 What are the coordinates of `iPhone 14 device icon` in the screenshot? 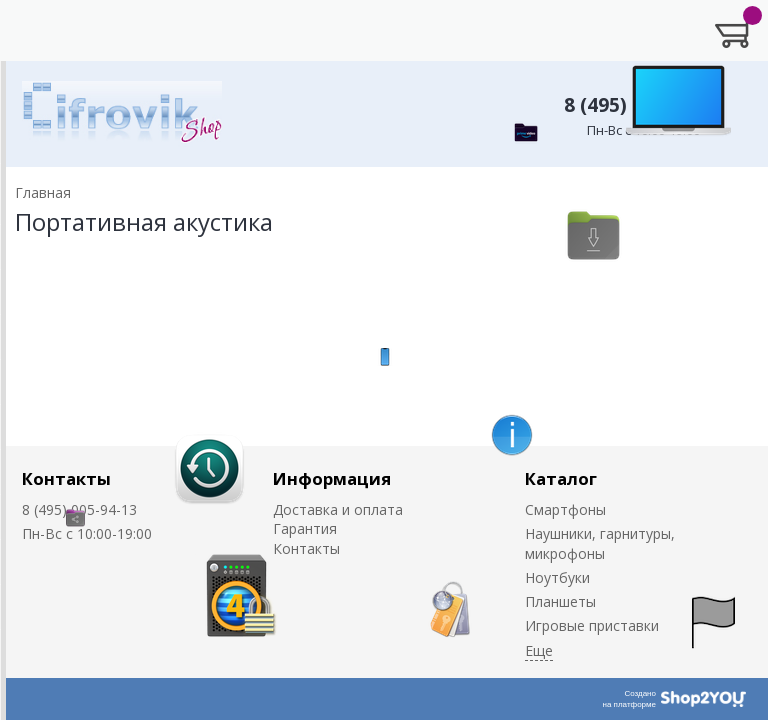 It's located at (385, 357).